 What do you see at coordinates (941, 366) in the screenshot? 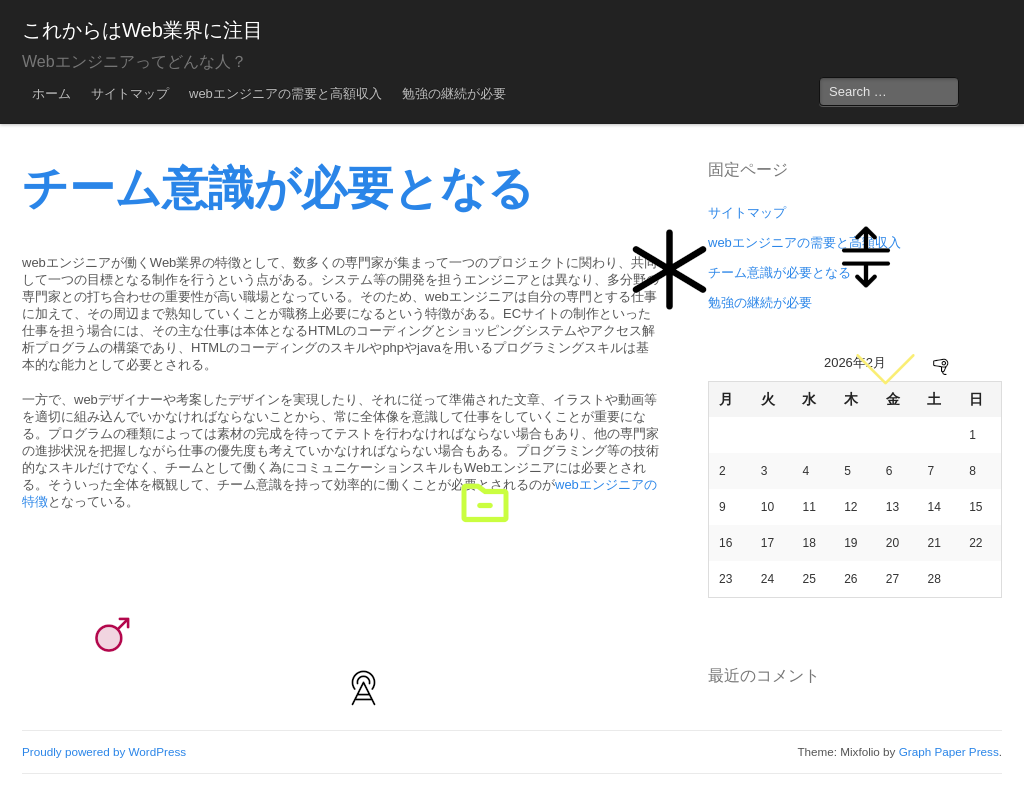
I see `hair styling or salon services` at bounding box center [941, 366].